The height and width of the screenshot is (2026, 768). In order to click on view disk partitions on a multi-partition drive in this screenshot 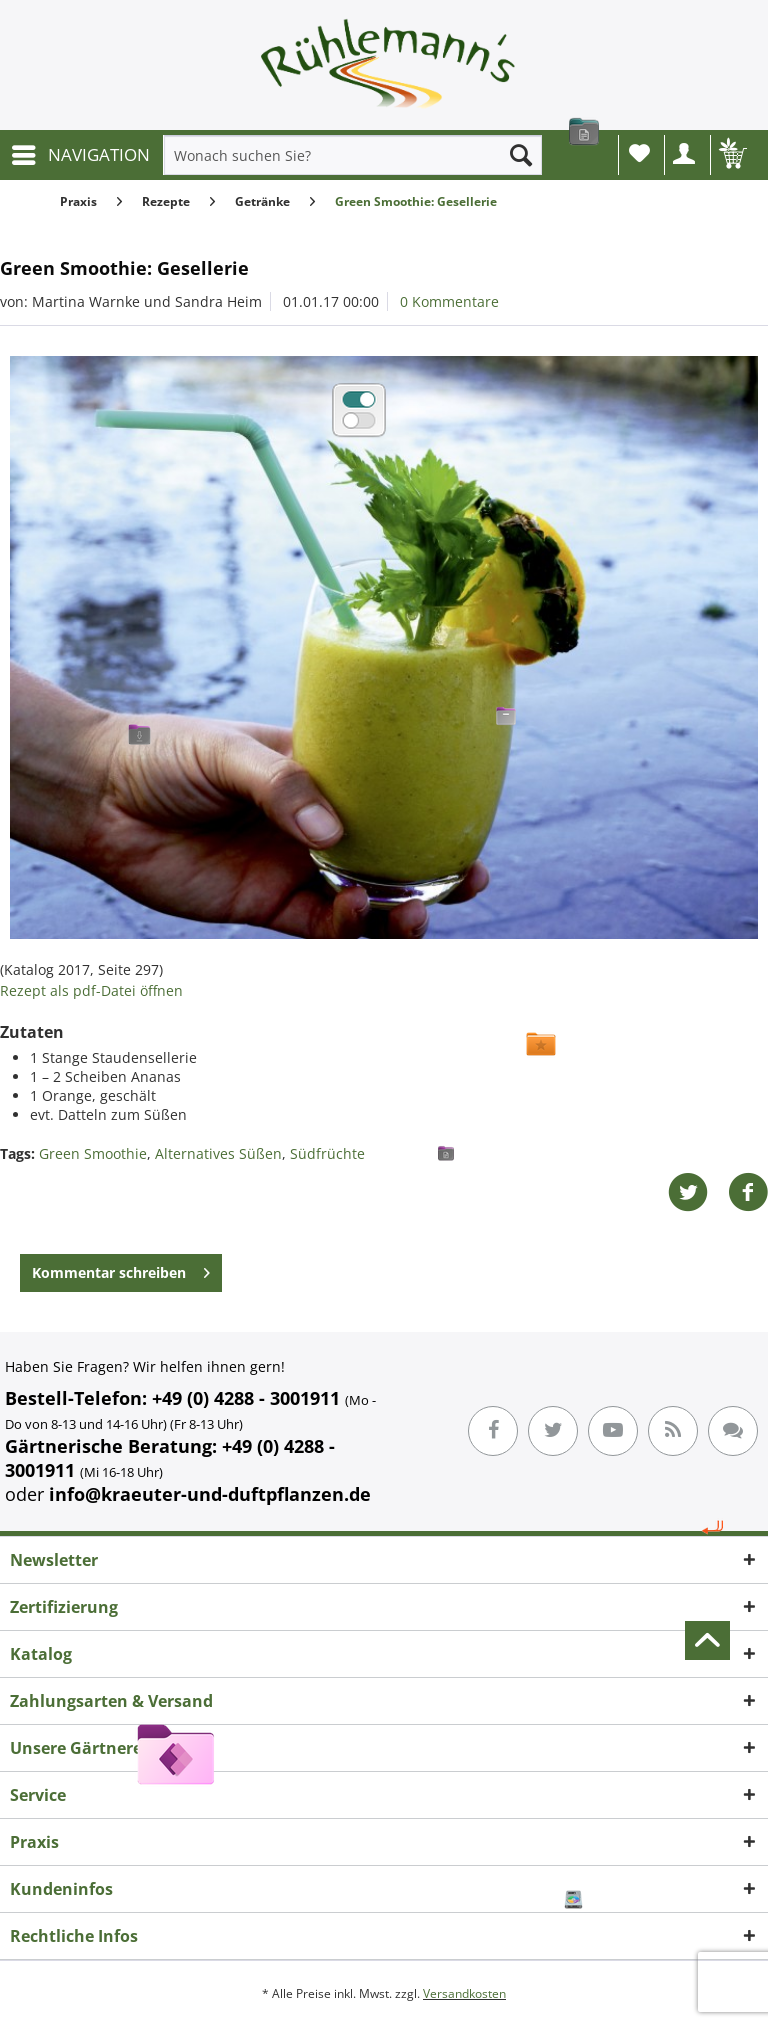, I will do `click(573, 1899)`.